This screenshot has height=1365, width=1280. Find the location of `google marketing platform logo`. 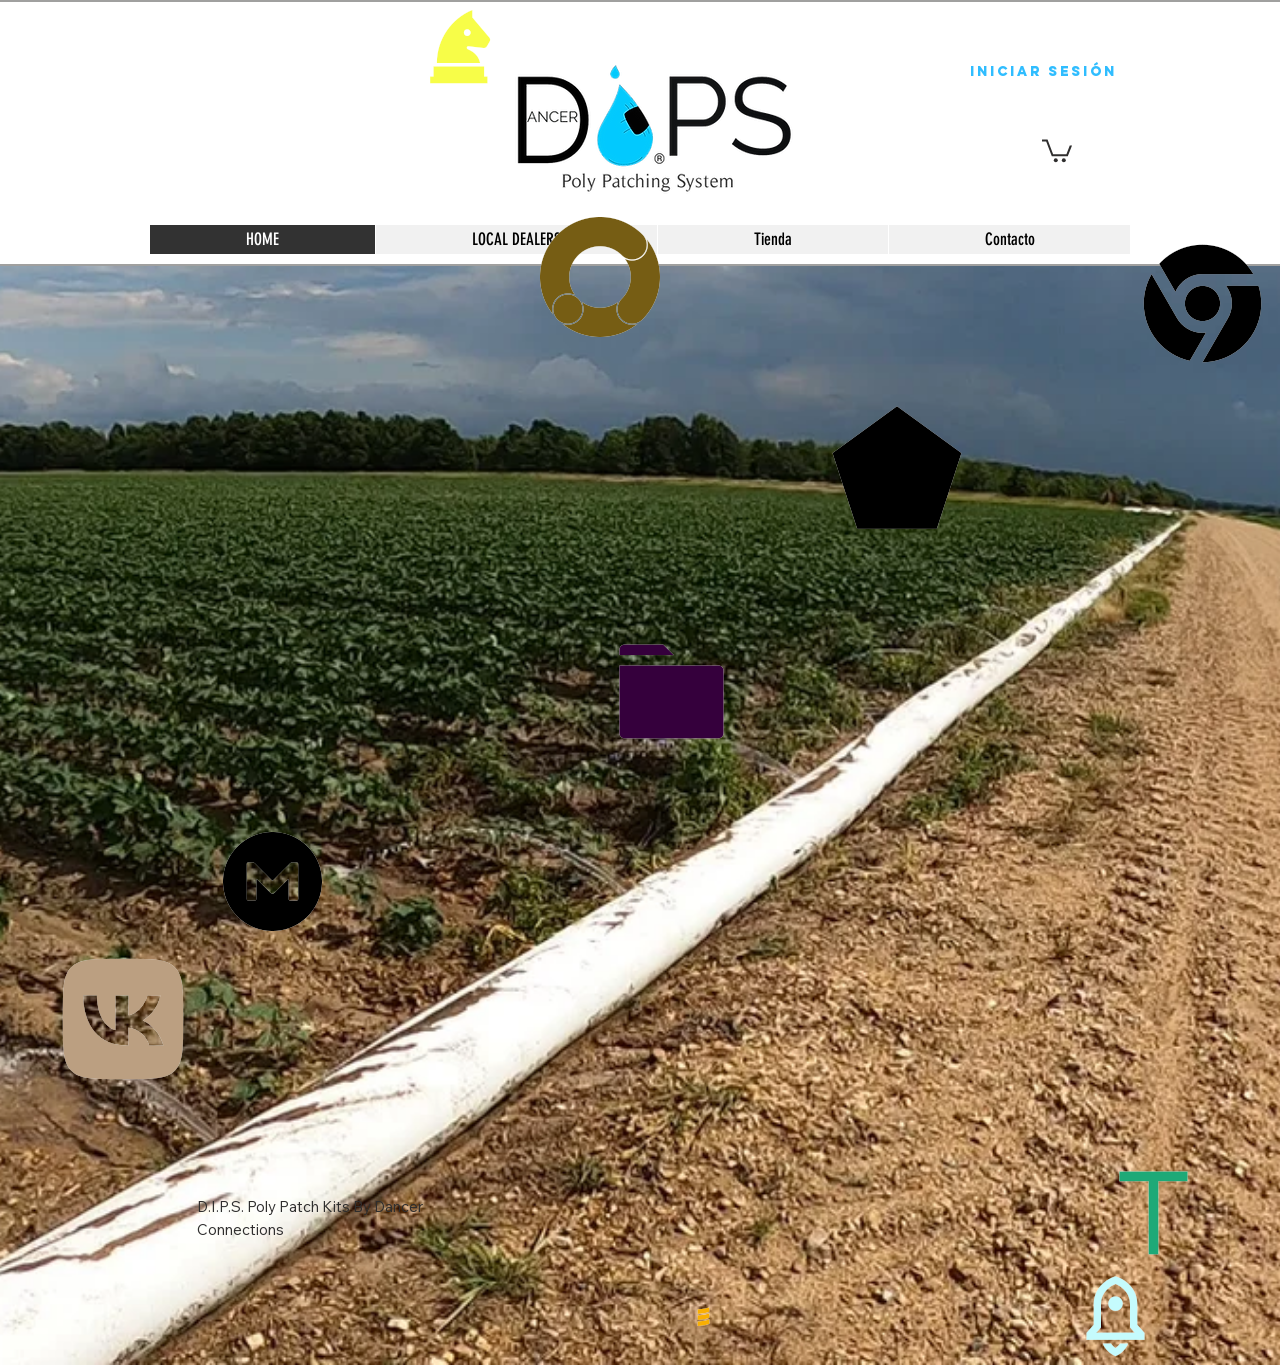

google marketing platform logo is located at coordinates (600, 277).